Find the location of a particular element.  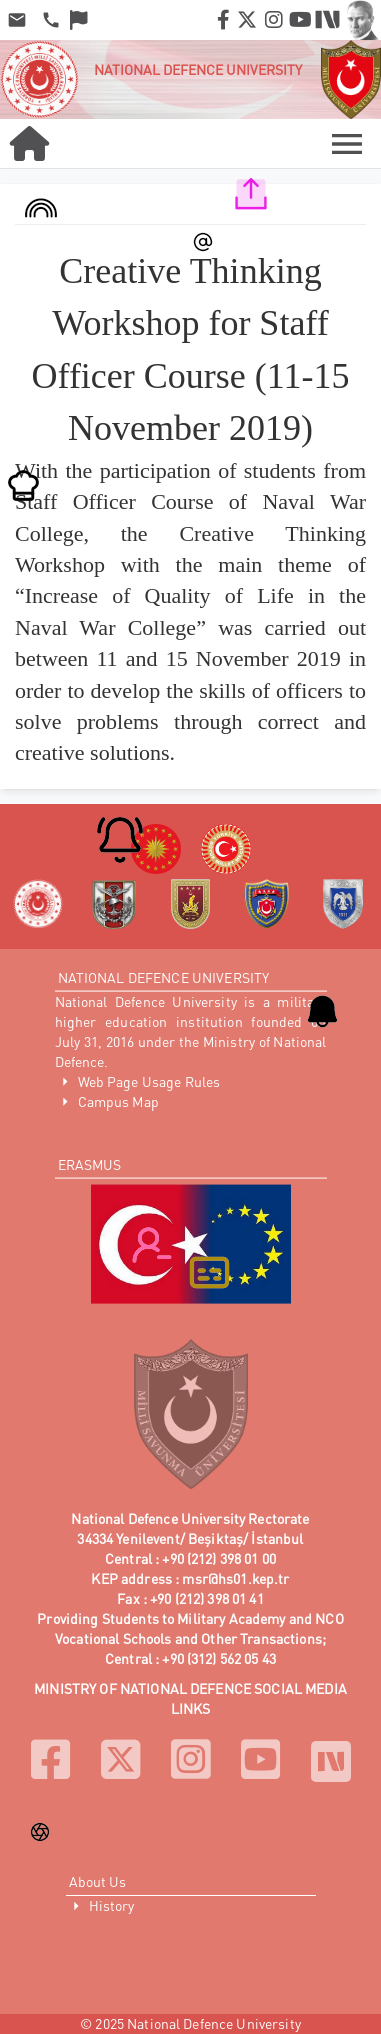

mention a user in a post or comment is located at coordinates (203, 242).